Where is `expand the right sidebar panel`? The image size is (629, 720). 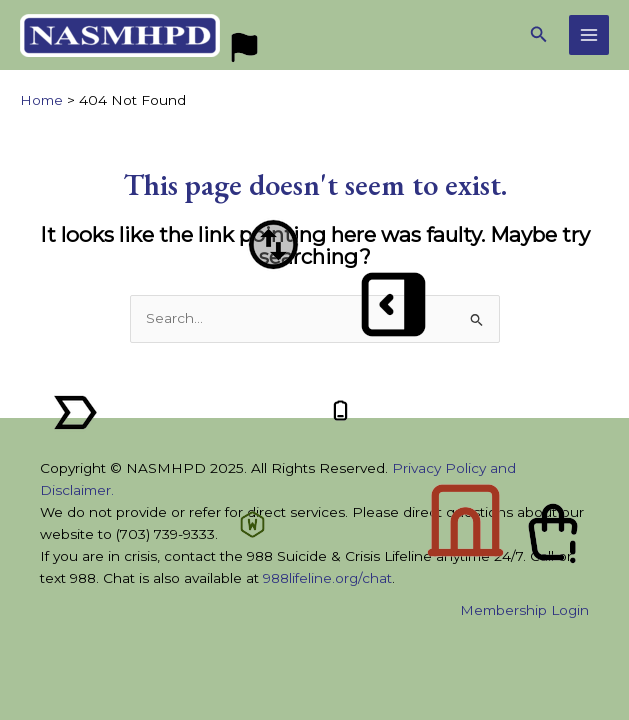 expand the right sidebar panel is located at coordinates (393, 304).